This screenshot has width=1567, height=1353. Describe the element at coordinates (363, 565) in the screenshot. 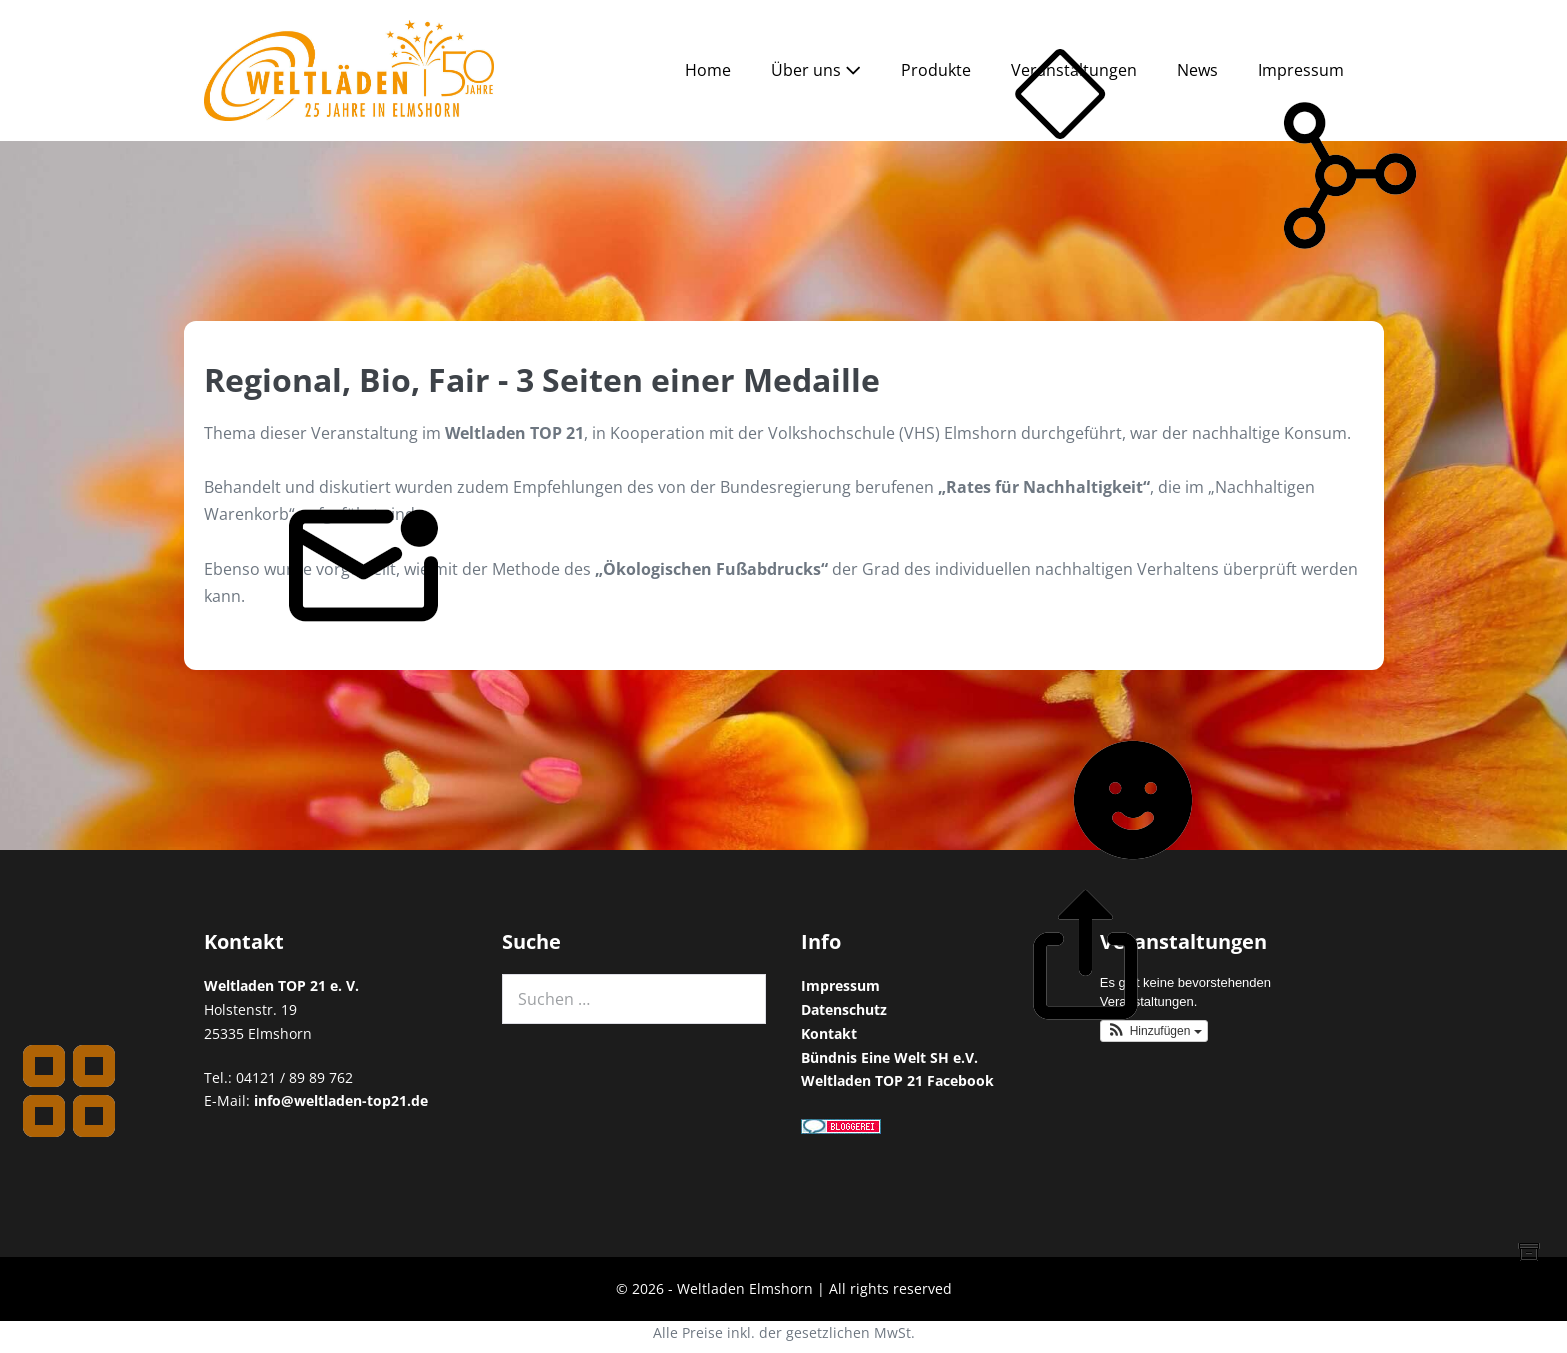

I see `indicates unread messages or notifications` at that location.